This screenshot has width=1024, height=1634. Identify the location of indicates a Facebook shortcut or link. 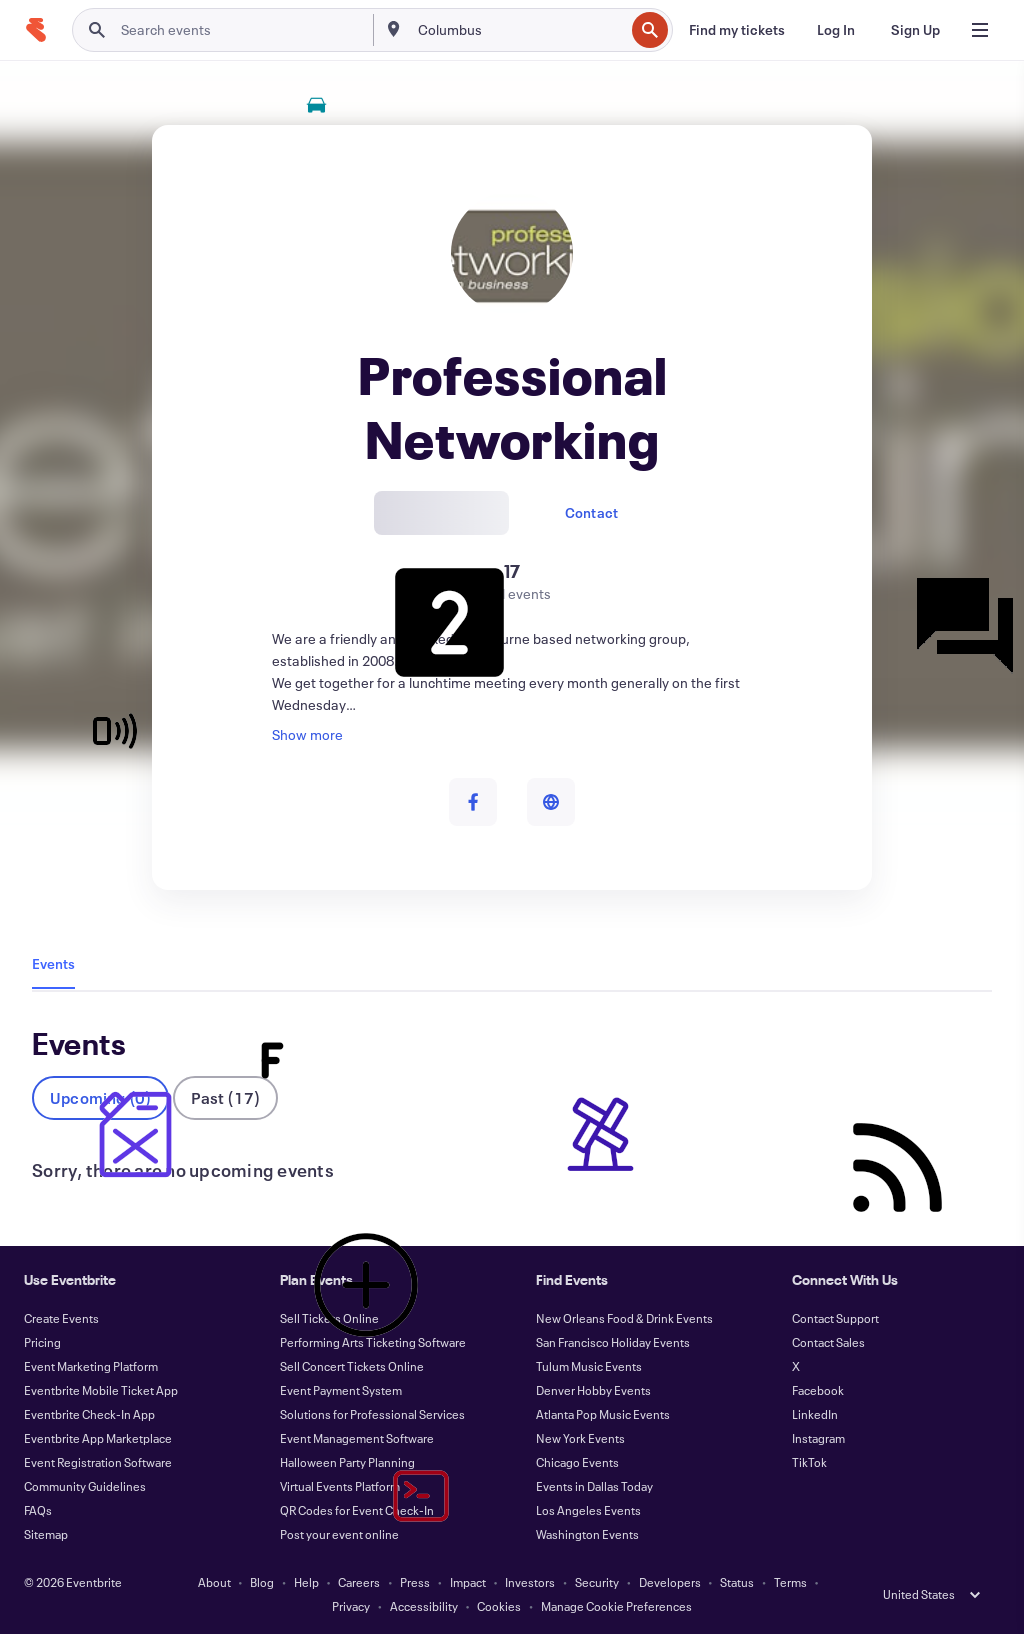
(272, 1060).